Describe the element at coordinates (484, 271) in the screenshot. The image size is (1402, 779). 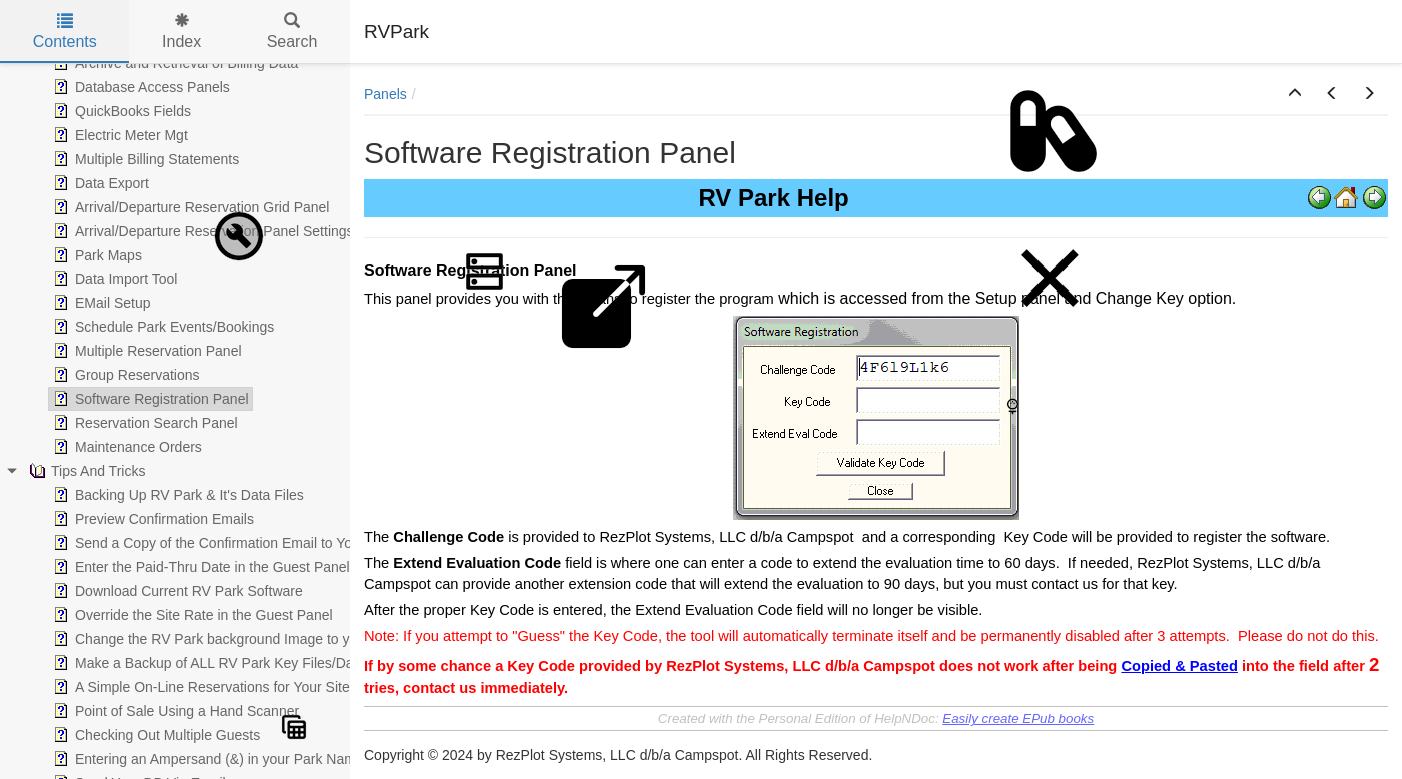
I see `access server or DNS settings` at that location.